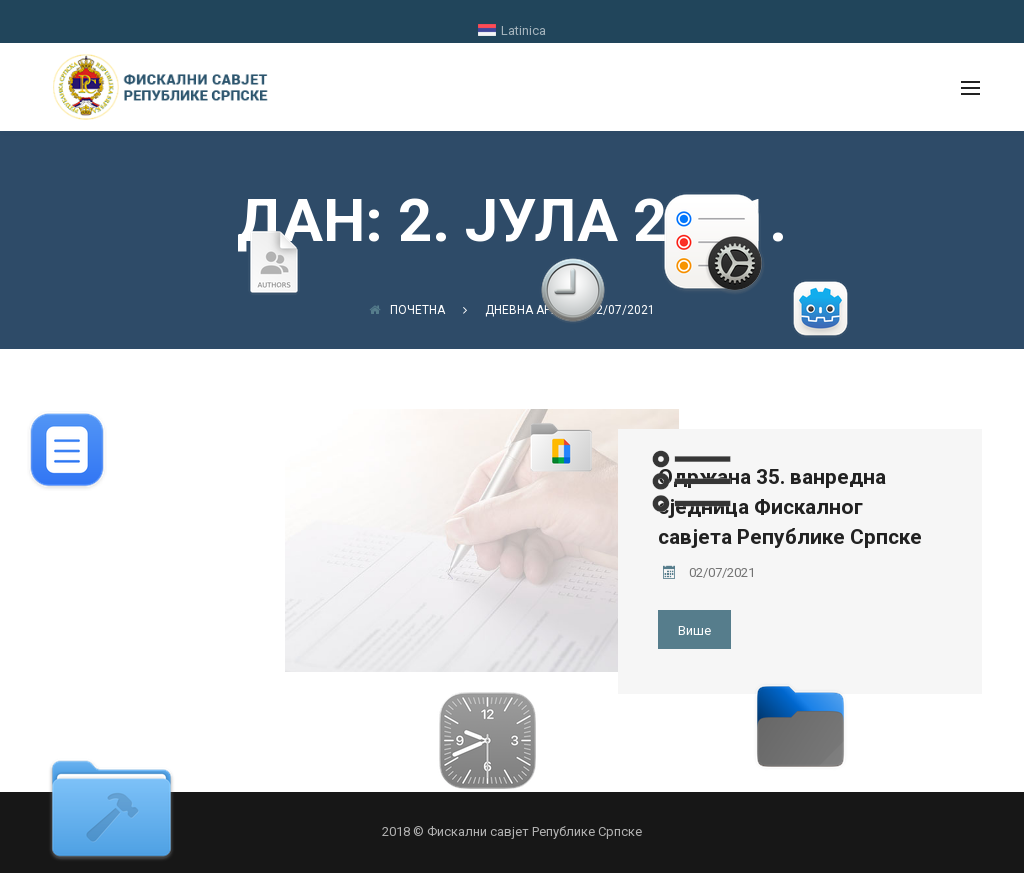 The image size is (1024, 873). Describe the element at coordinates (561, 449) in the screenshot. I see `open folder containing google docs files` at that location.